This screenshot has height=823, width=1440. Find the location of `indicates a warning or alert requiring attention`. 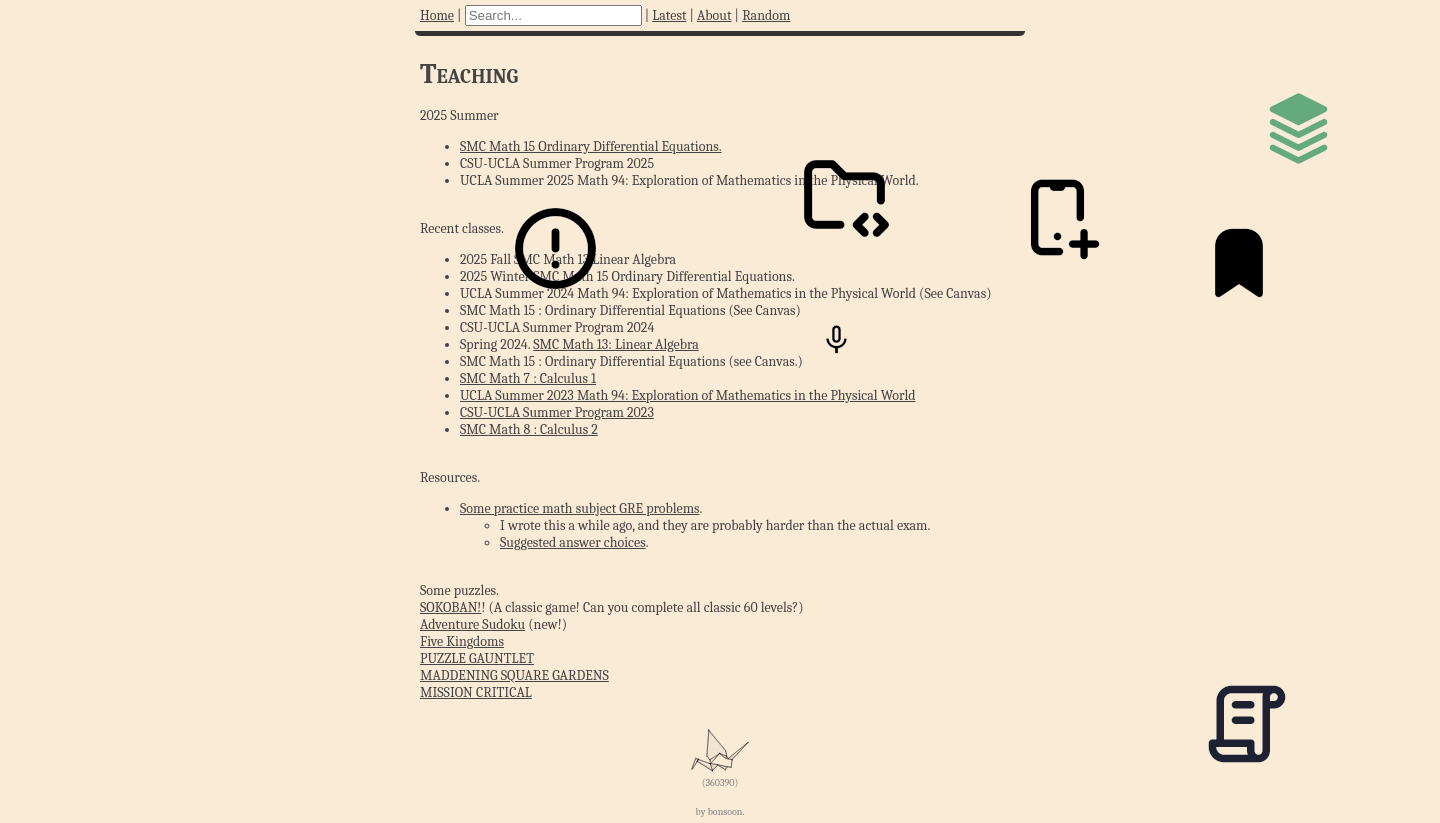

indicates a warning or alert requiring attention is located at coordinates (555, 248).